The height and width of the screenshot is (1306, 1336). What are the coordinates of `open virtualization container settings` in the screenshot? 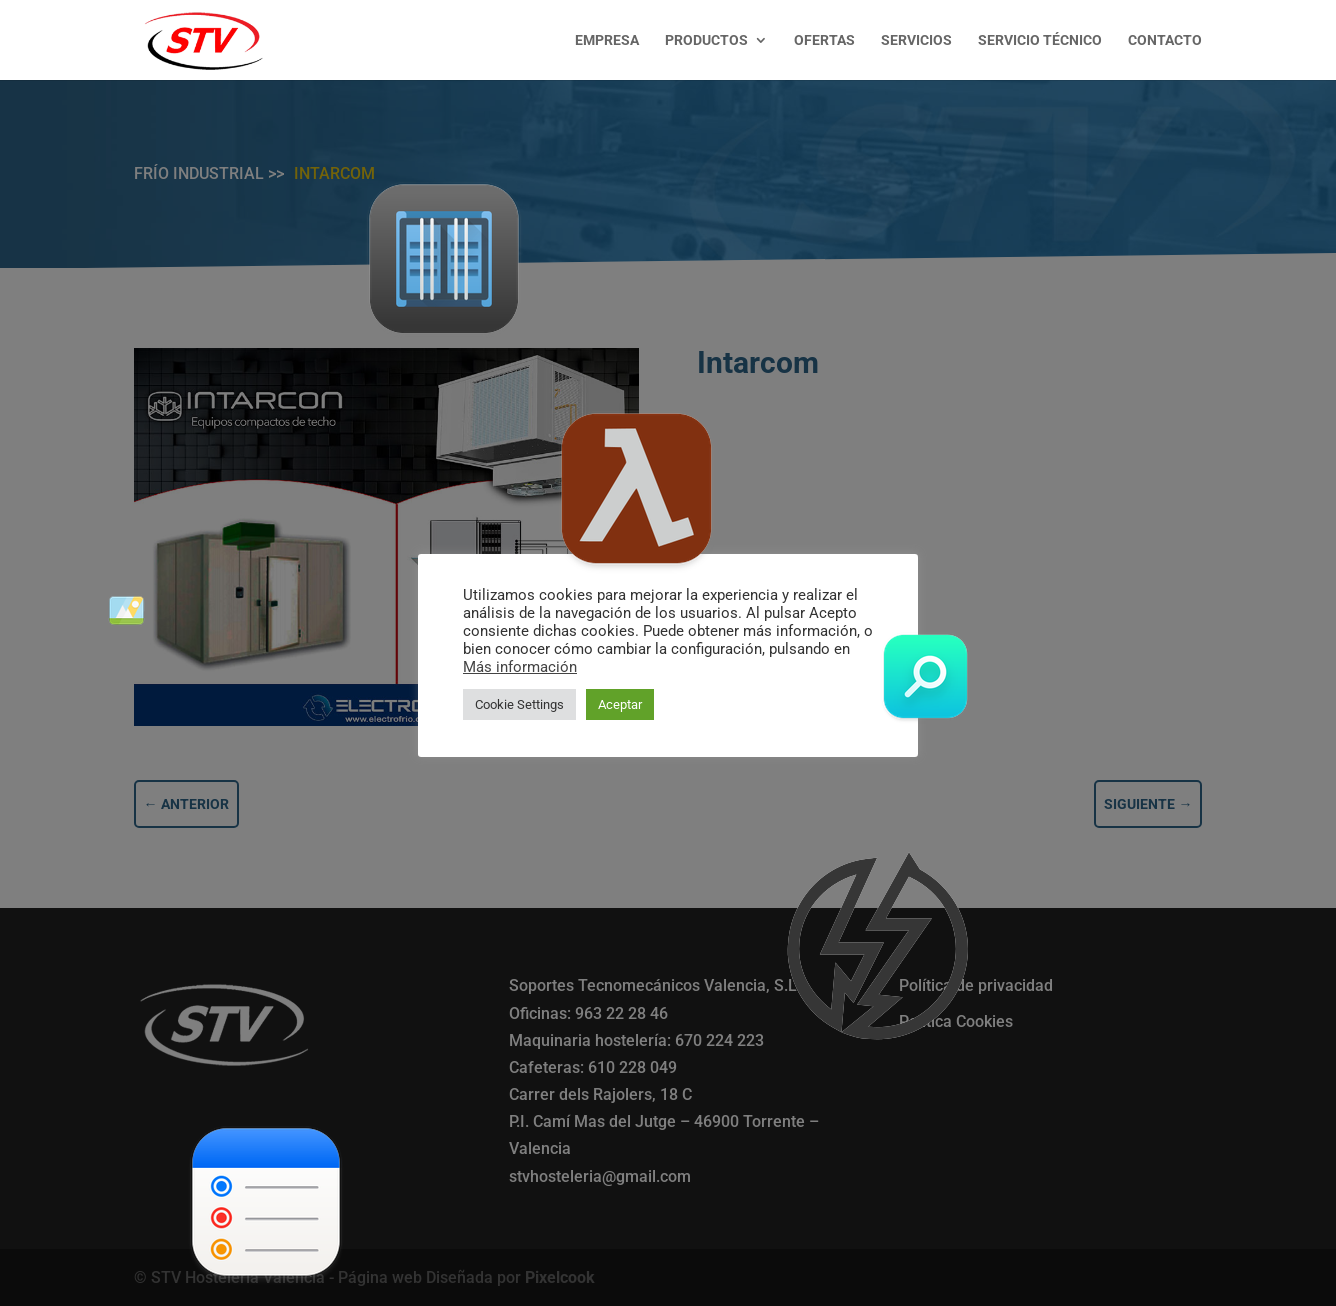 It's located at (444, 259).